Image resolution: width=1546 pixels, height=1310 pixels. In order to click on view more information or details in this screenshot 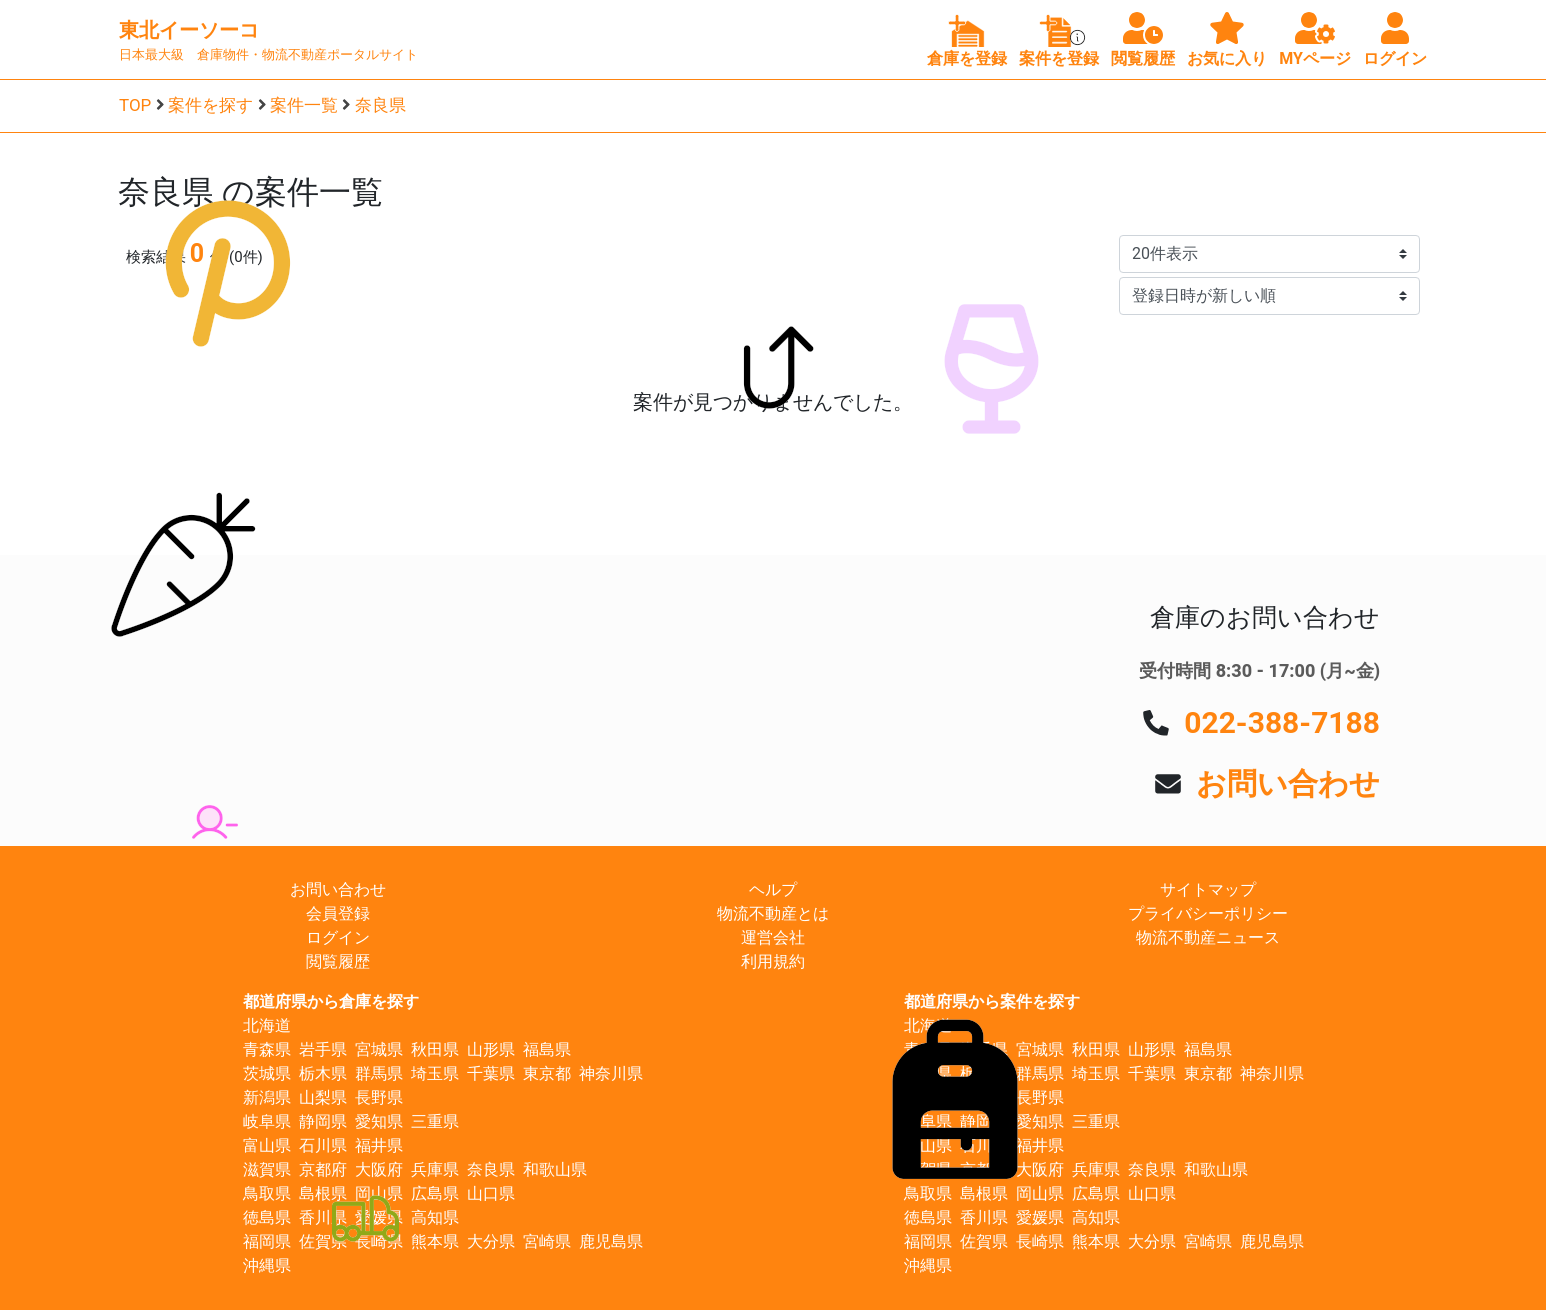, I will do `click(1077, 37)`.